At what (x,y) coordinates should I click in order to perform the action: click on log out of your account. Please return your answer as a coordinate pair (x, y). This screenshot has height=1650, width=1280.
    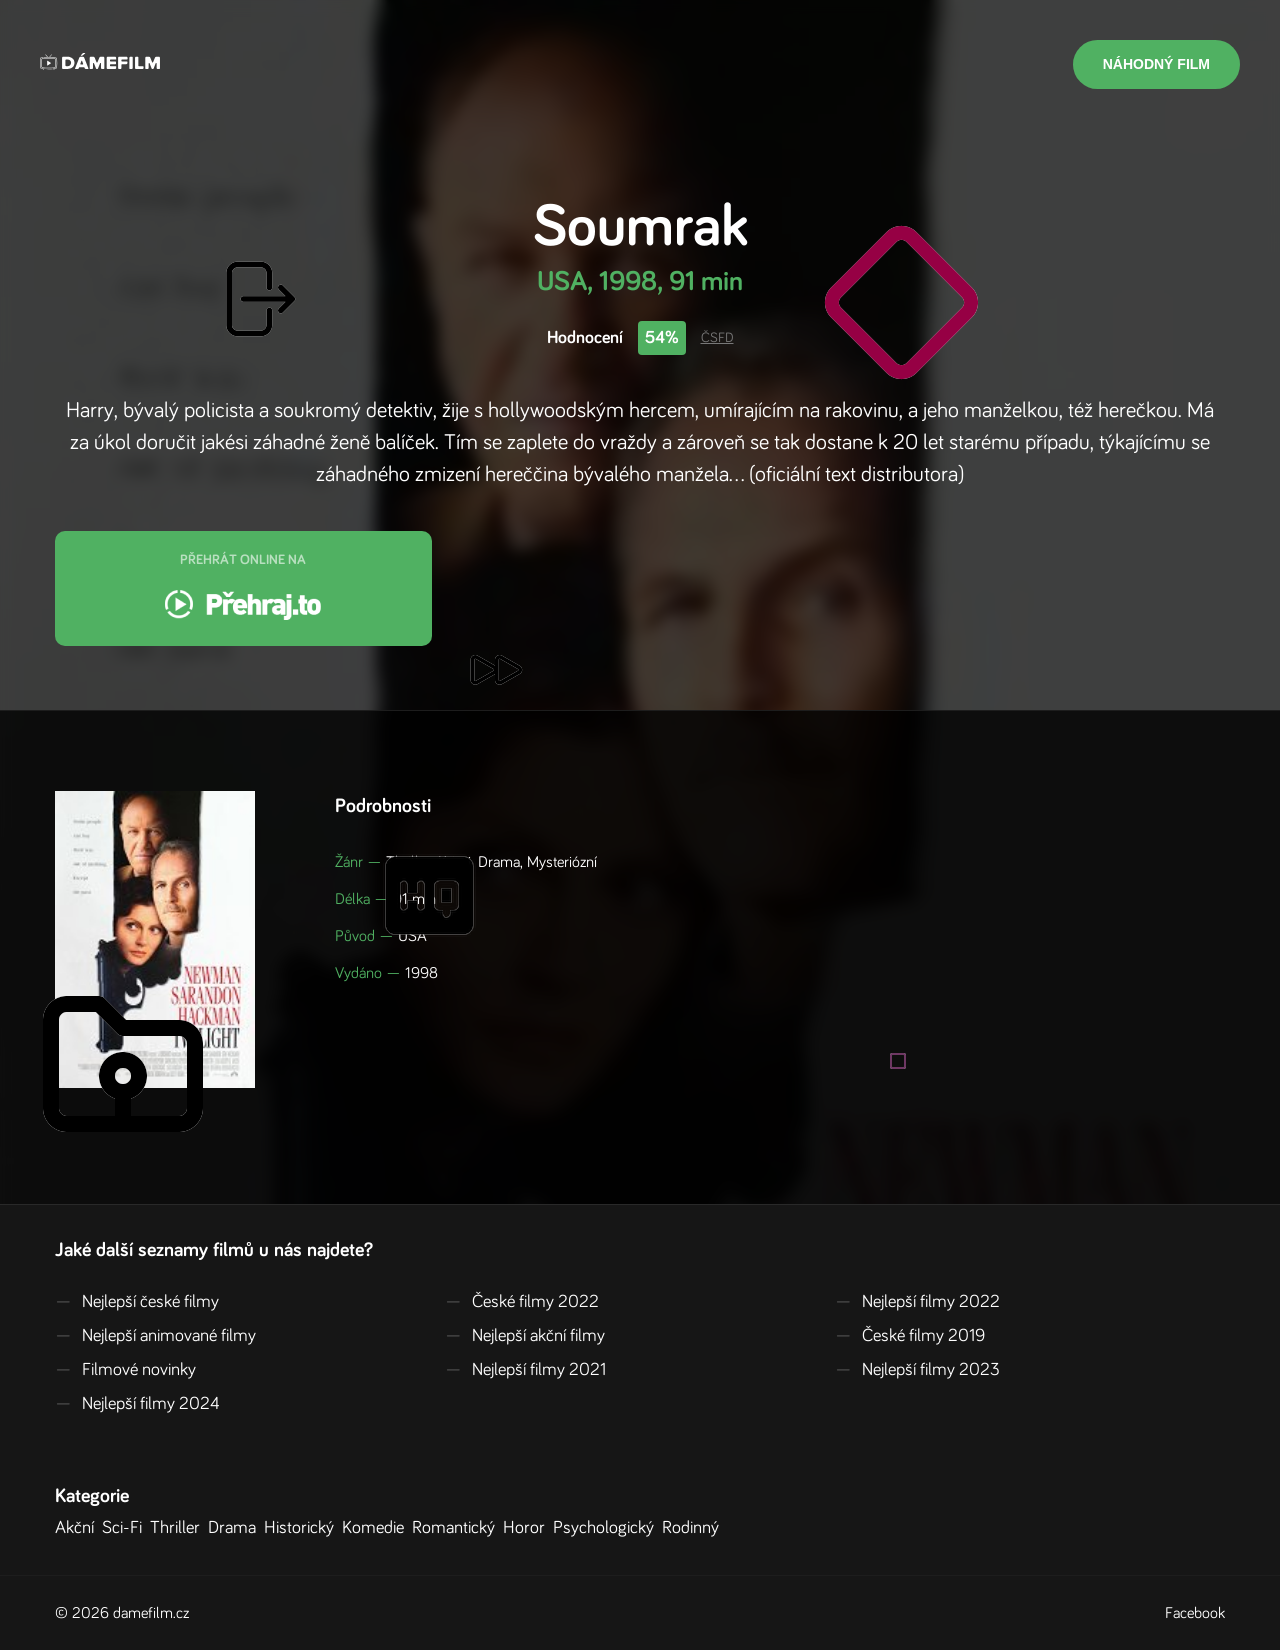
    Looking at the image, I should click on (255, 299).